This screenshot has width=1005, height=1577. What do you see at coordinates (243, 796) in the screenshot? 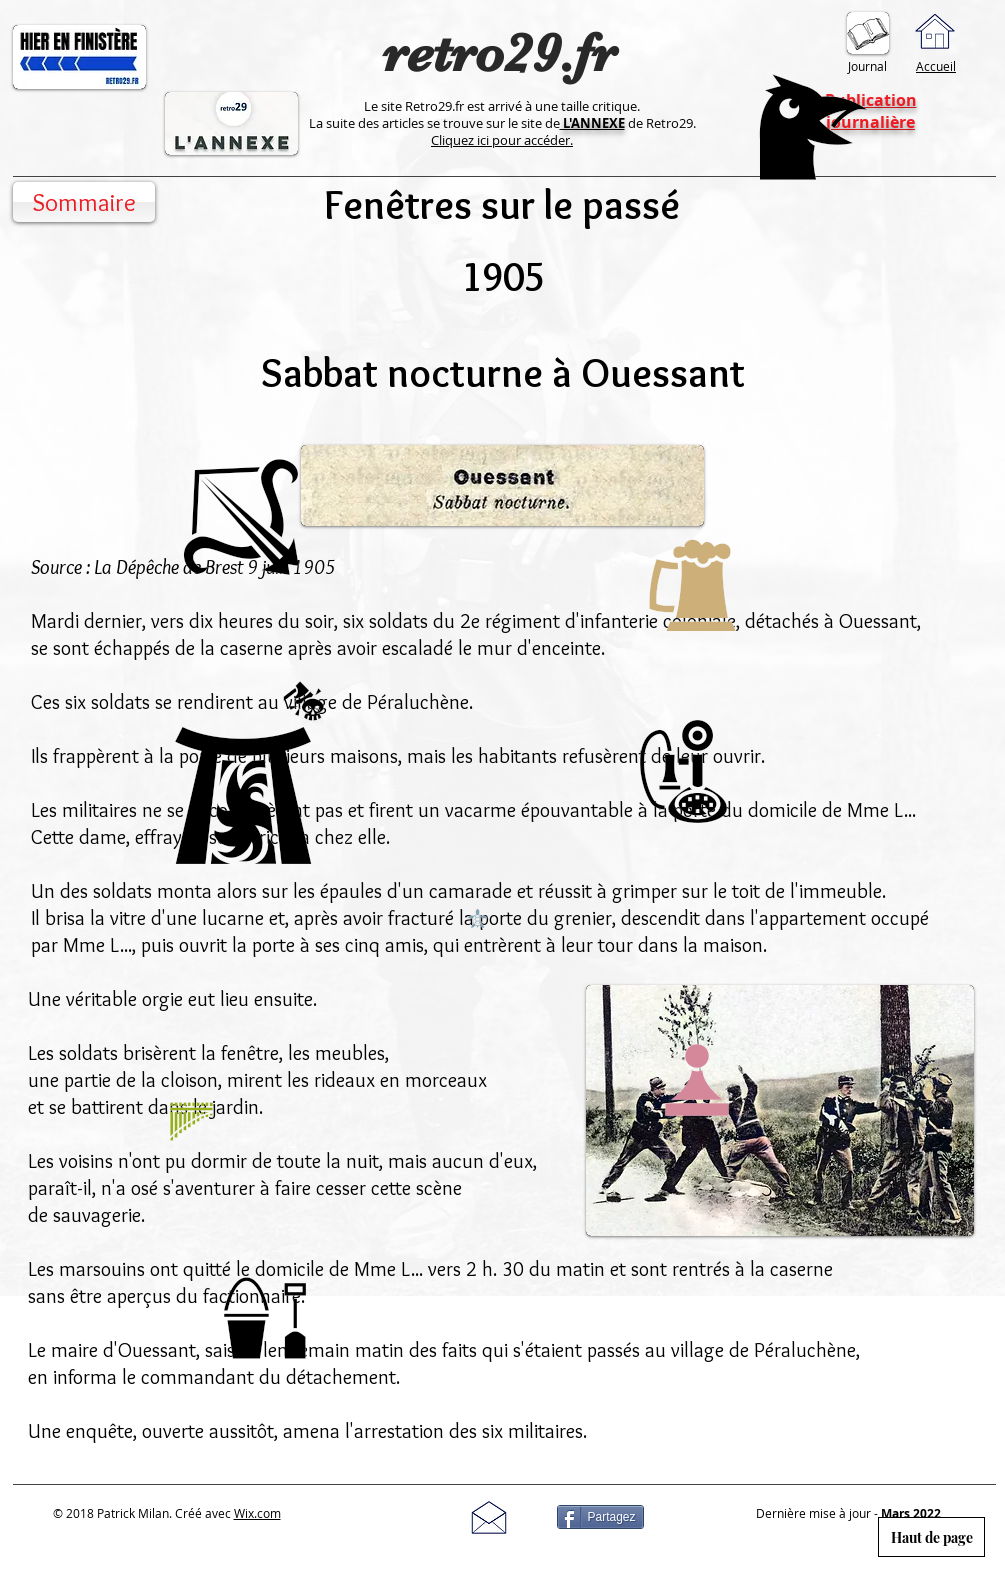
I see `enter a magic portal or dimensional gateway` at bounding box center [243, 796].